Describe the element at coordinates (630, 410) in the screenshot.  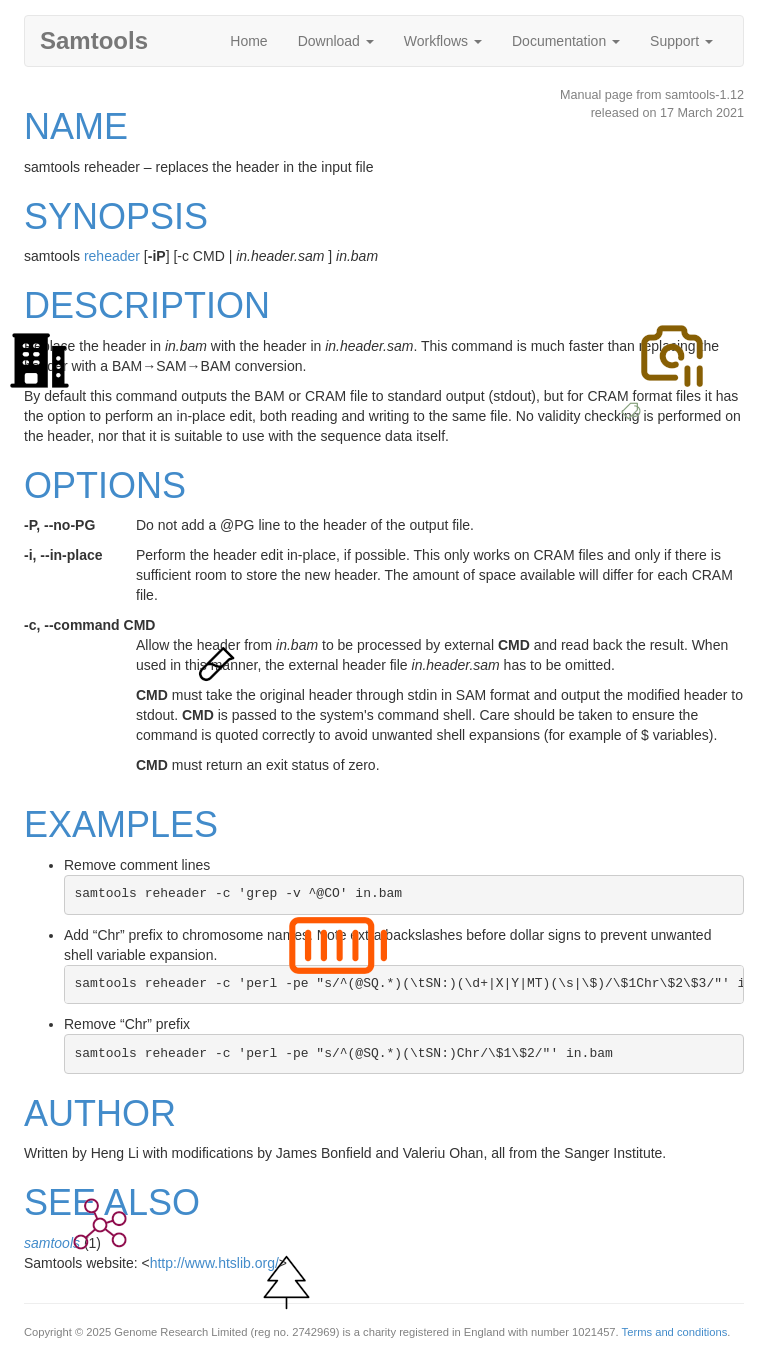
I see `add or manage tags for a file` at that location.